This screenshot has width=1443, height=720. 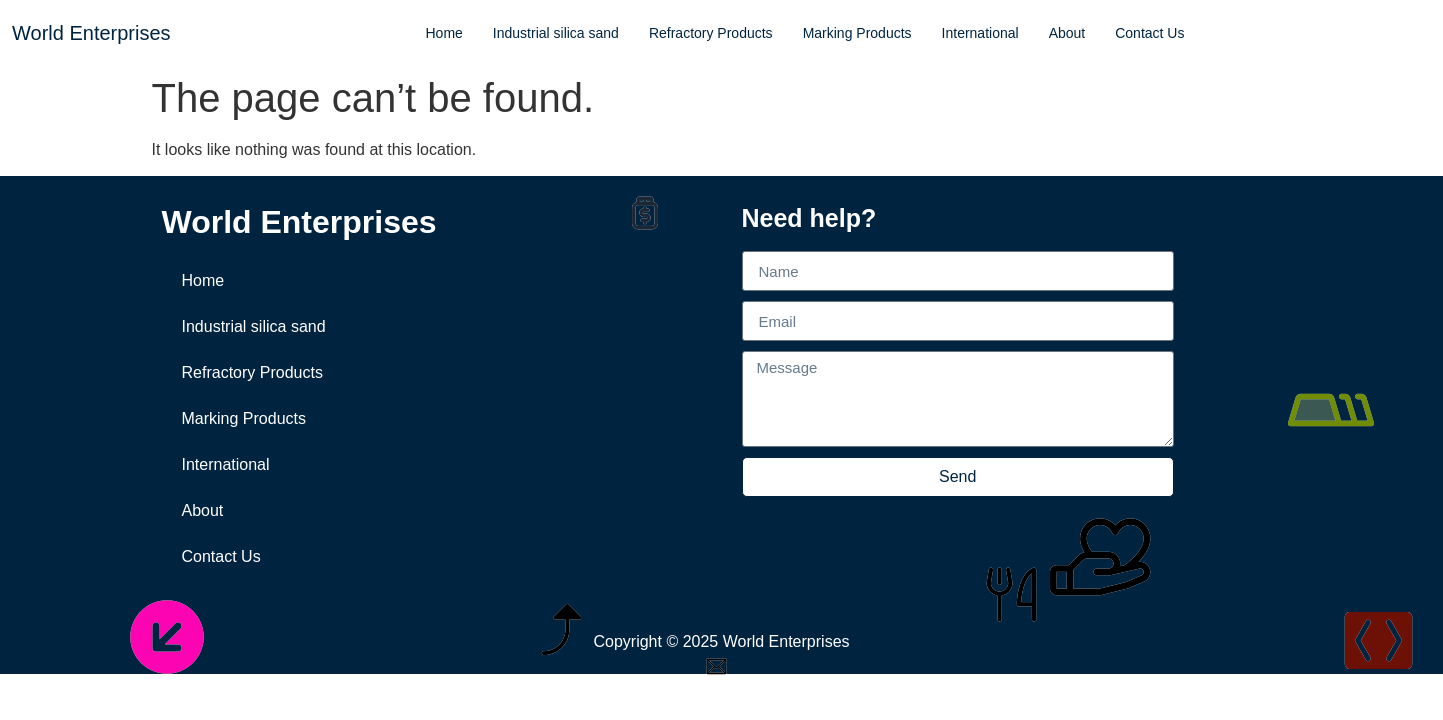 What do you see at coordinates (716, 666) in the screenshot?
I see `open your email inbox` at bounding box center [716, 666].